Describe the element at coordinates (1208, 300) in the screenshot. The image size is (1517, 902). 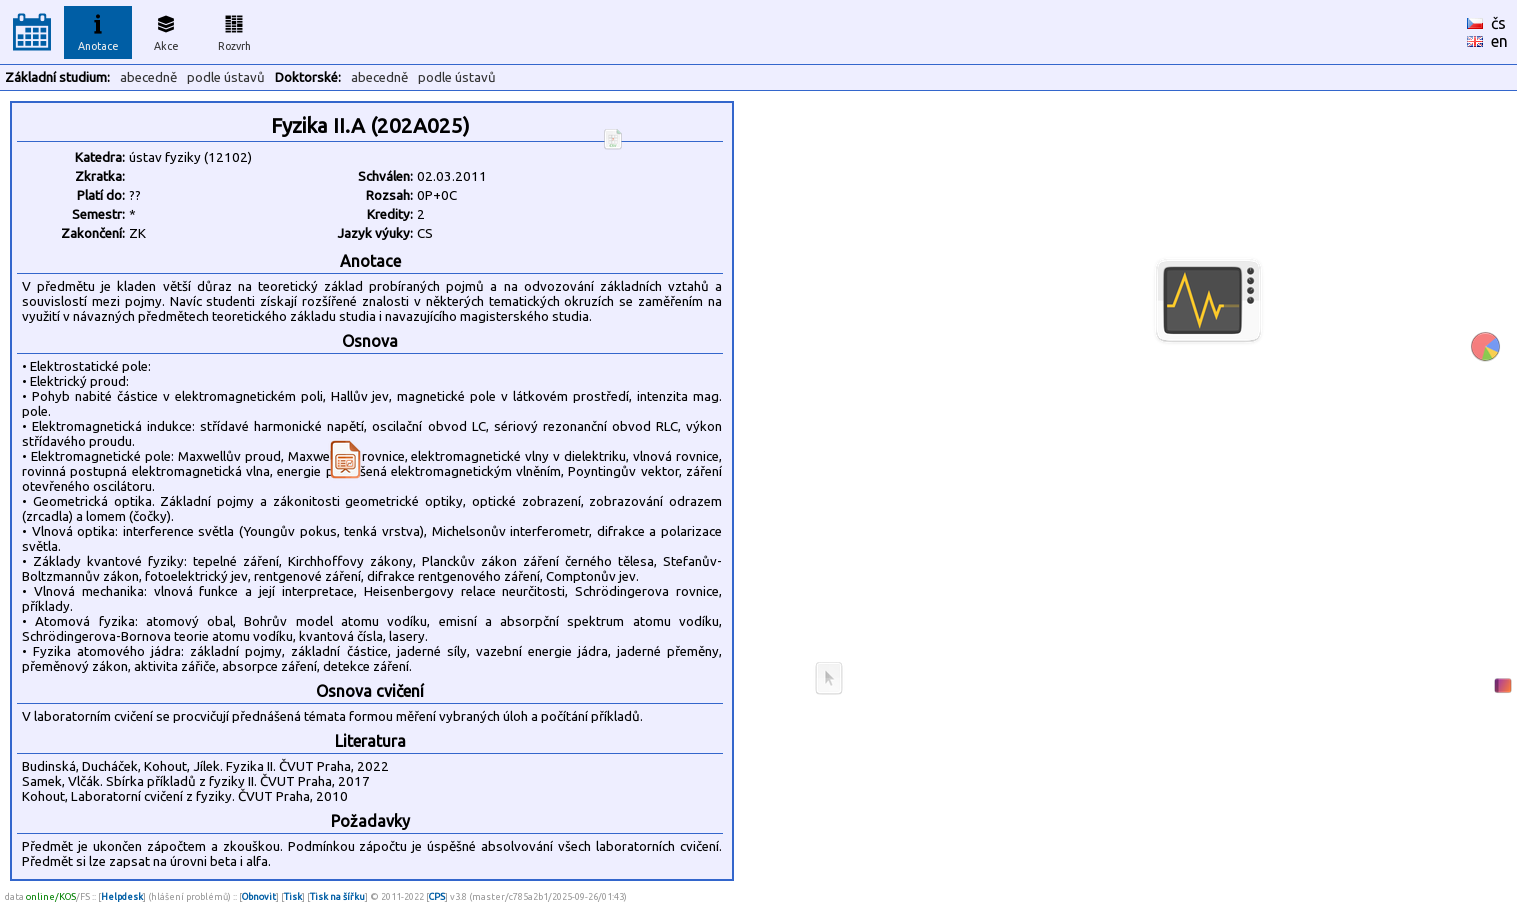
I see `open system monitor application` at that location.